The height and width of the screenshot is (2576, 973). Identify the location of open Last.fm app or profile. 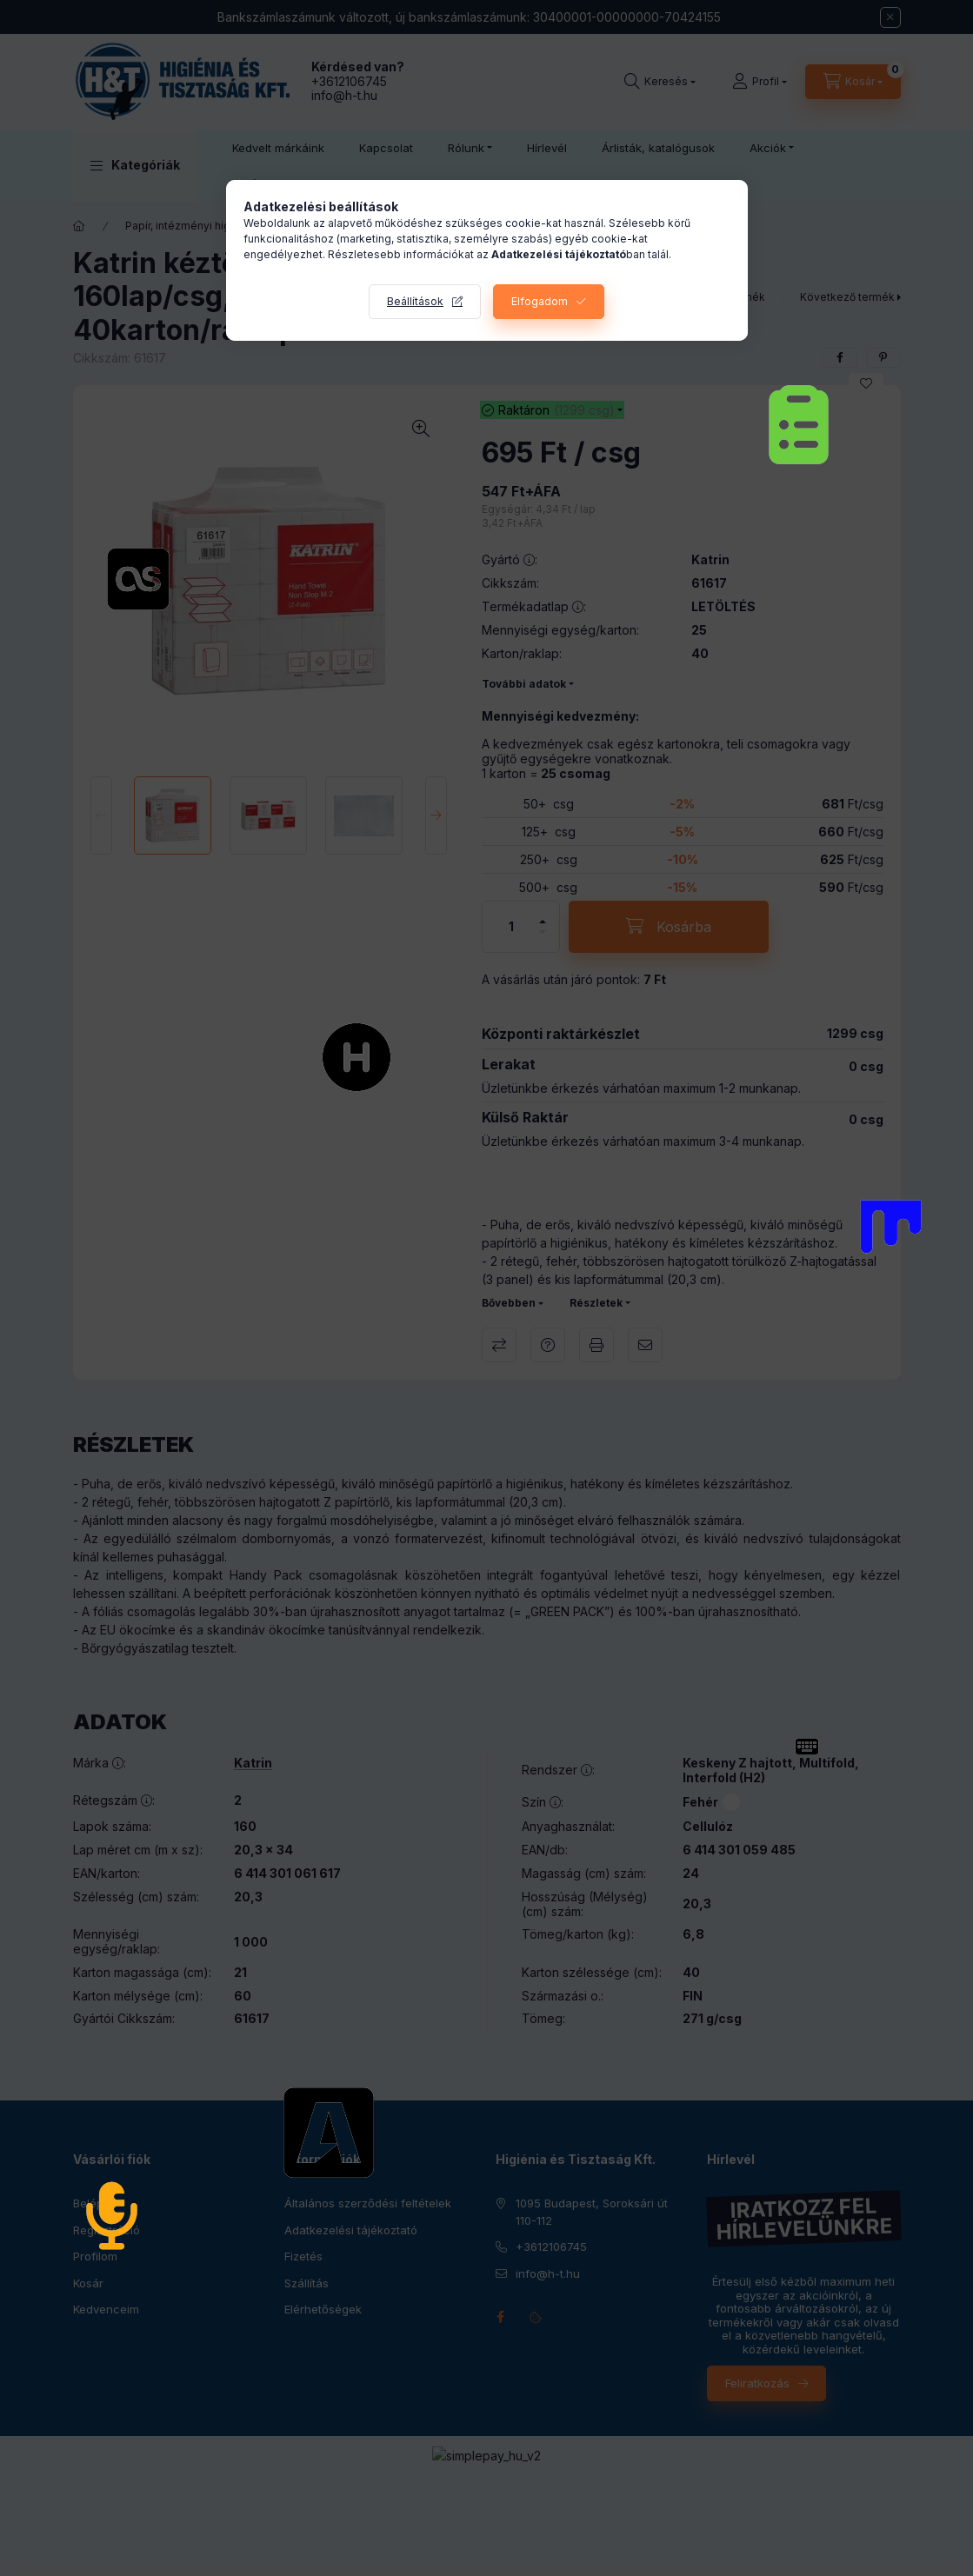
(138, 579).